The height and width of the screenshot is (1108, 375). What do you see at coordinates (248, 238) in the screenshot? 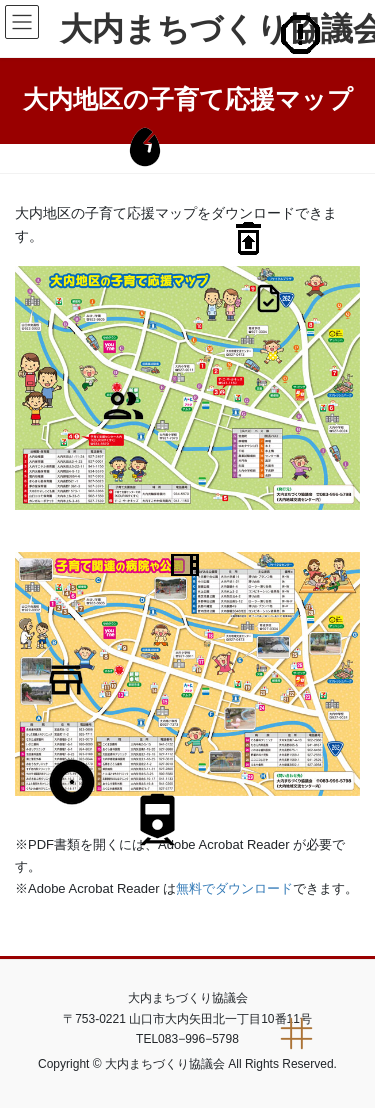
I see `restore a deleted item from trash` at bounding box center [248, 238].